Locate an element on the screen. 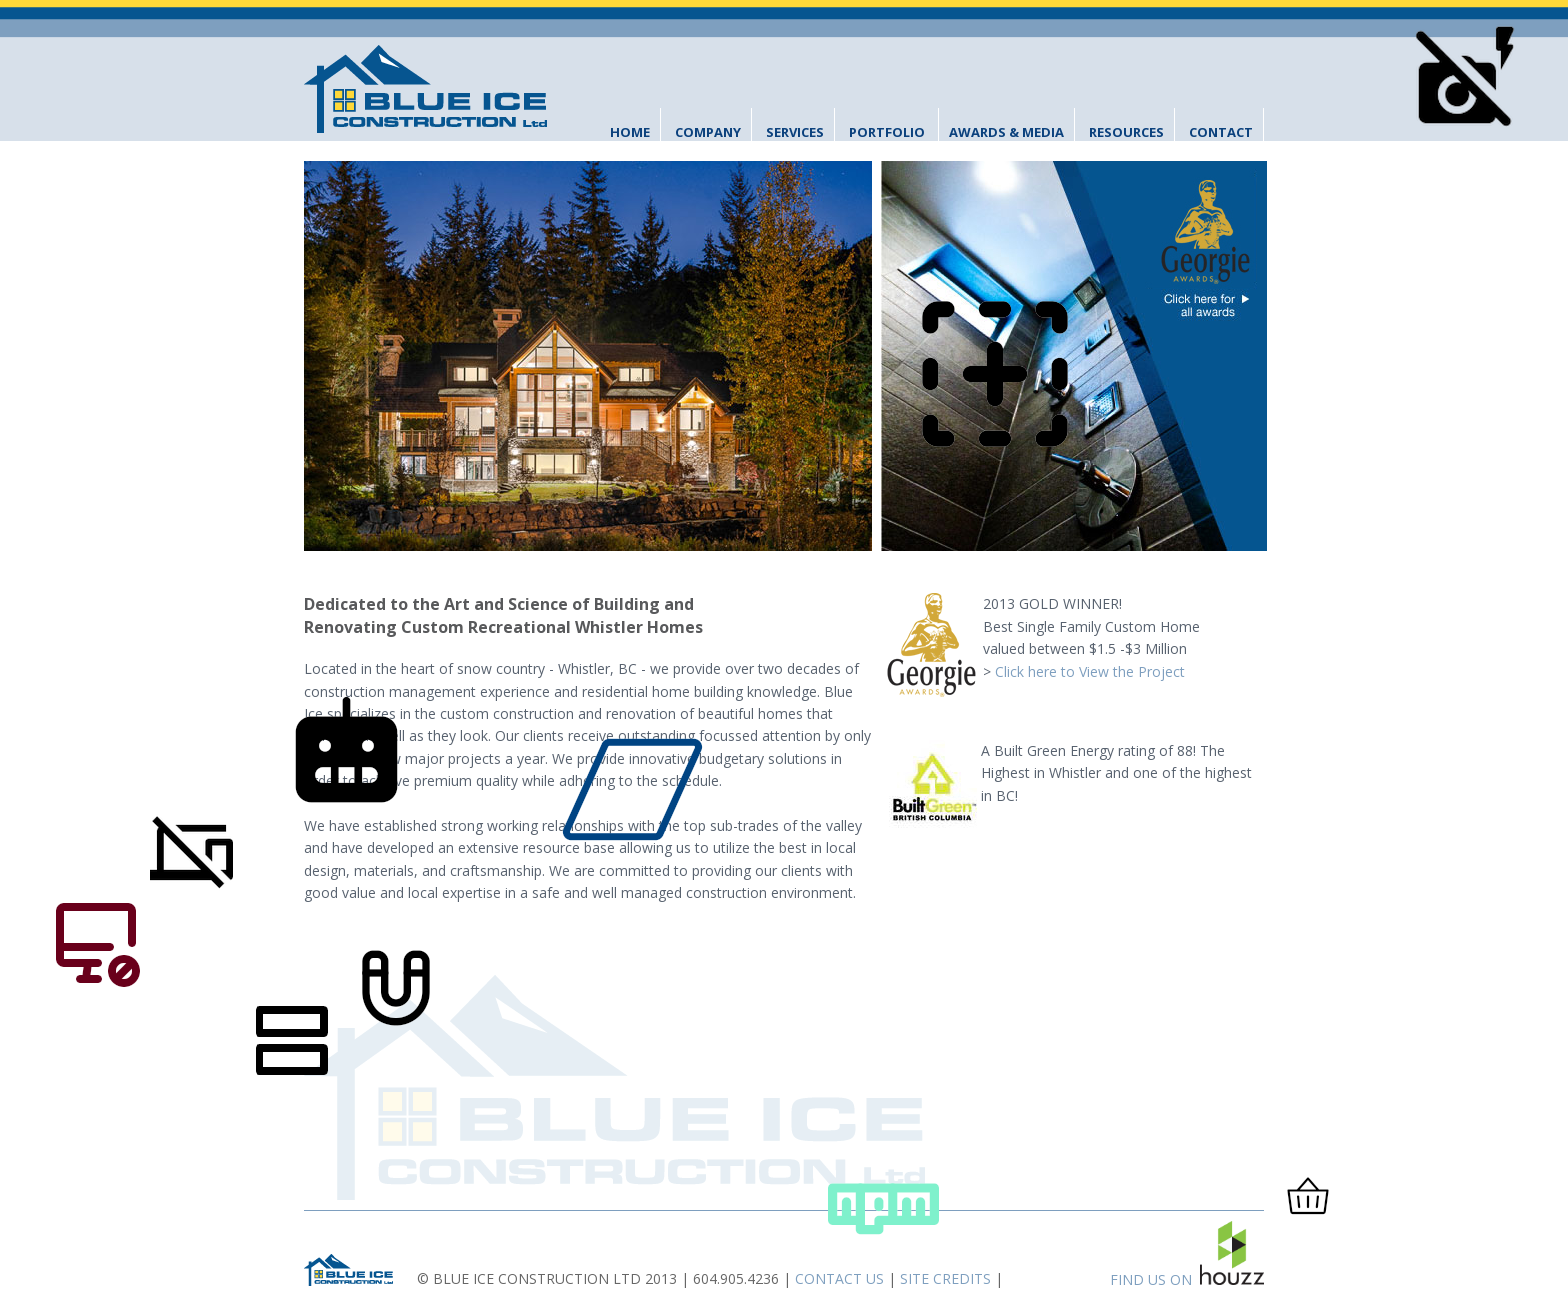 This screenshot has height=1302, width=1568. camera flash is disabled is located at coordinates (1467, 75).